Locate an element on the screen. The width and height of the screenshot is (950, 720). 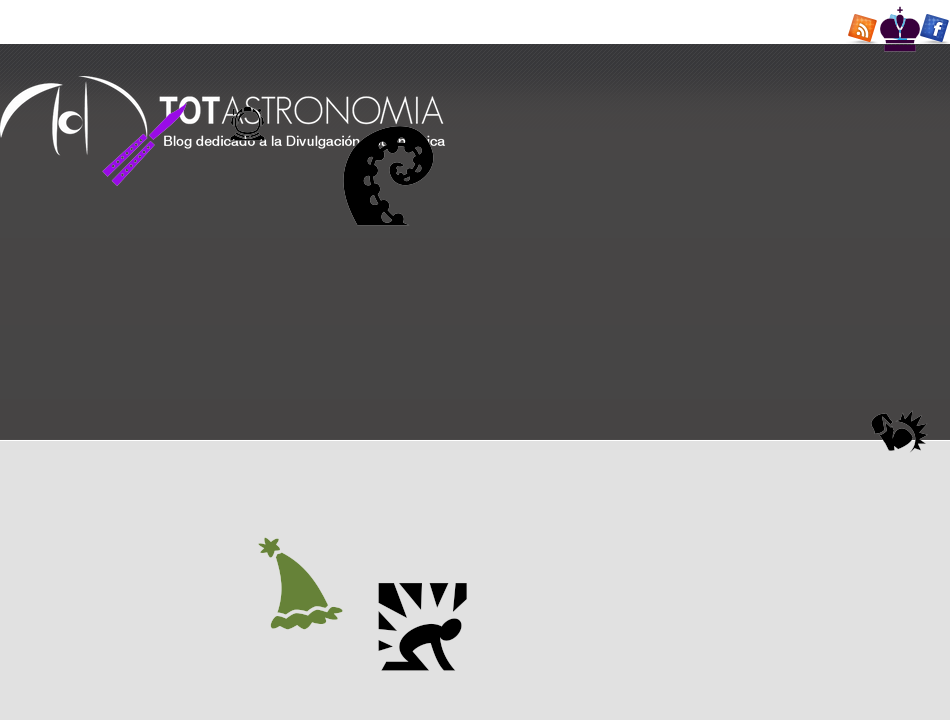
select the king piece in a chess game is located at coordinates (900, 28).